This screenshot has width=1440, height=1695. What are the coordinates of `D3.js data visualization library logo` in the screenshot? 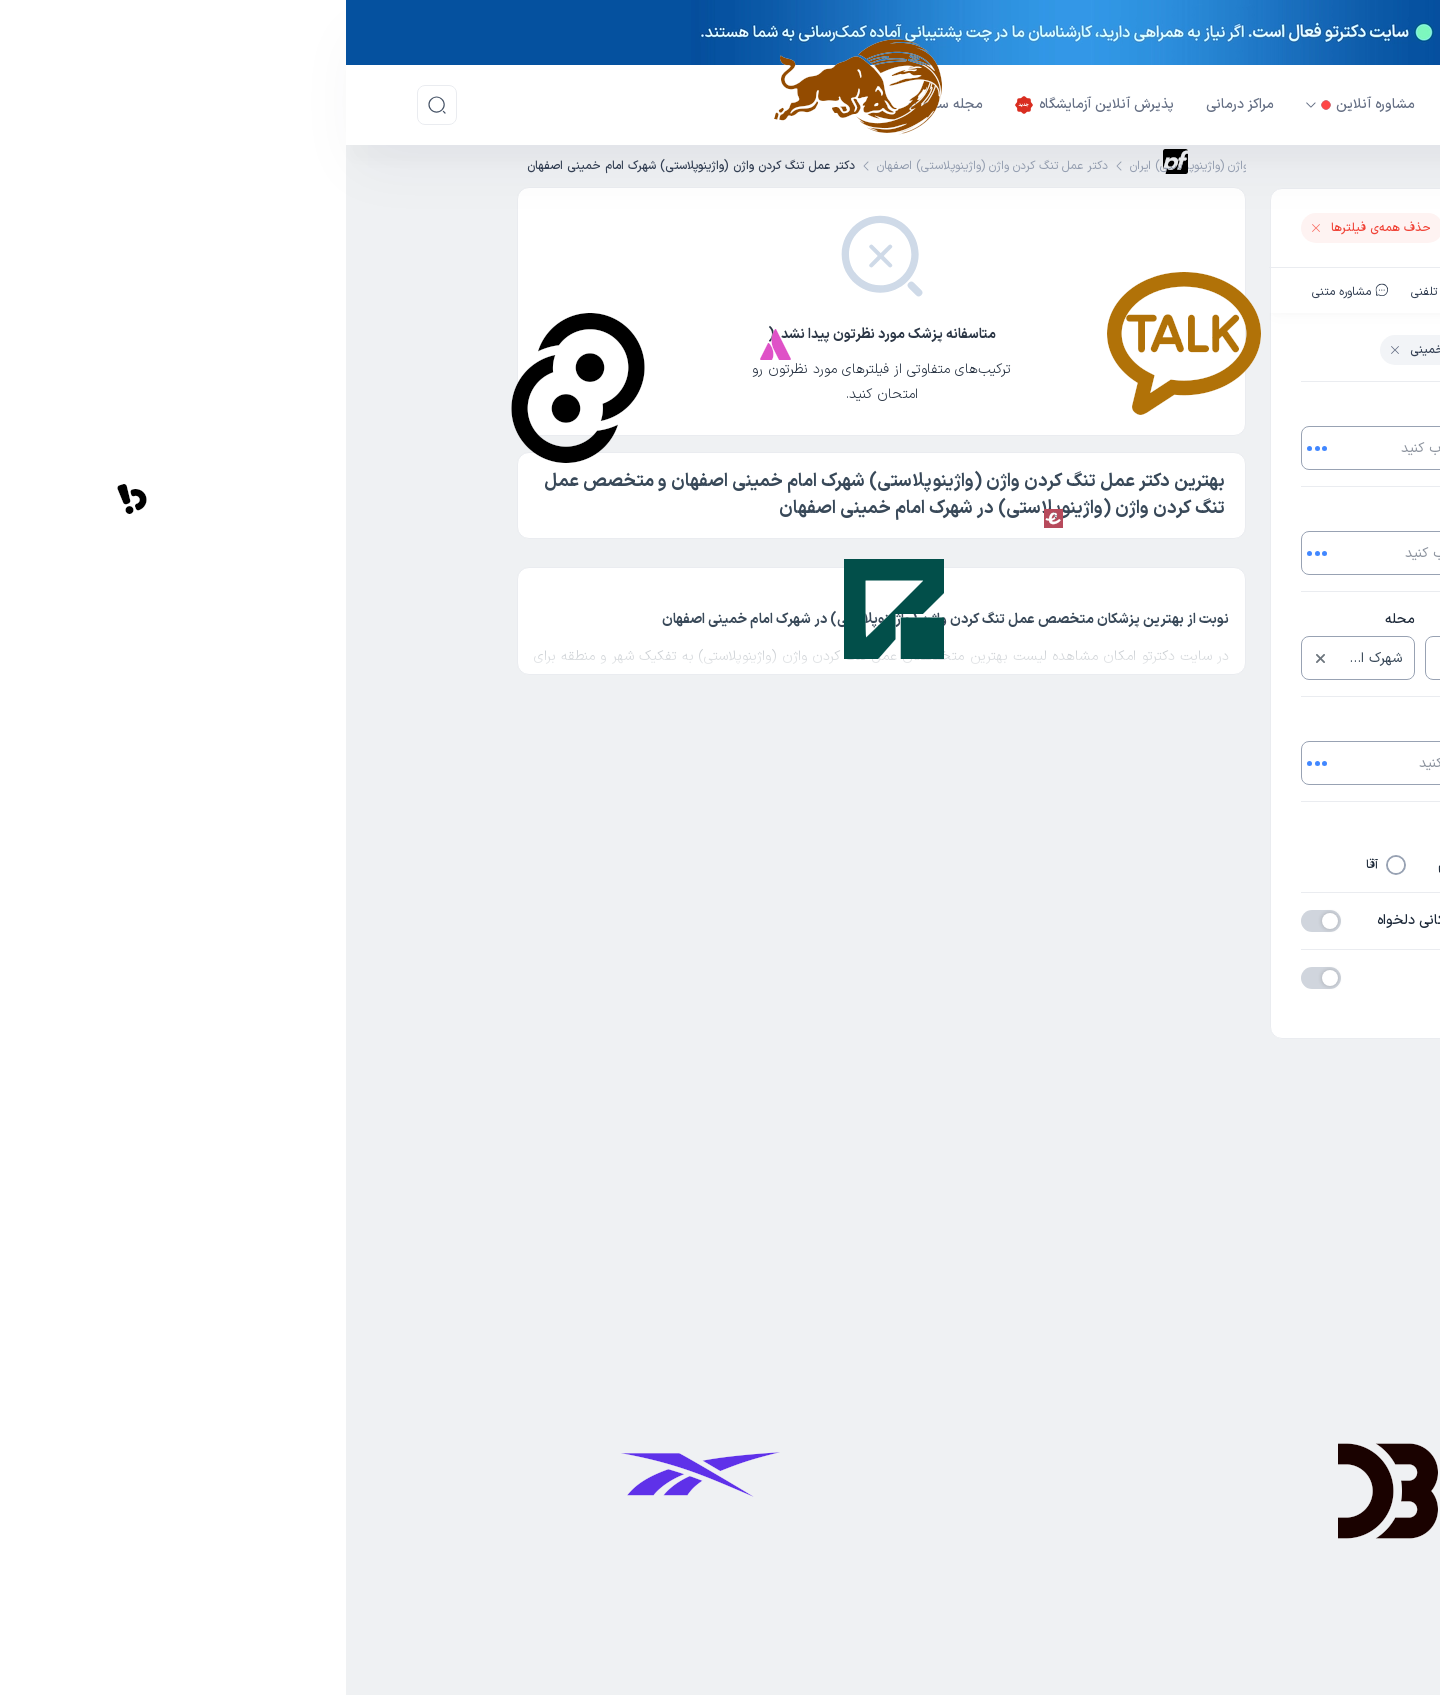 It's located at (1388, 1491).